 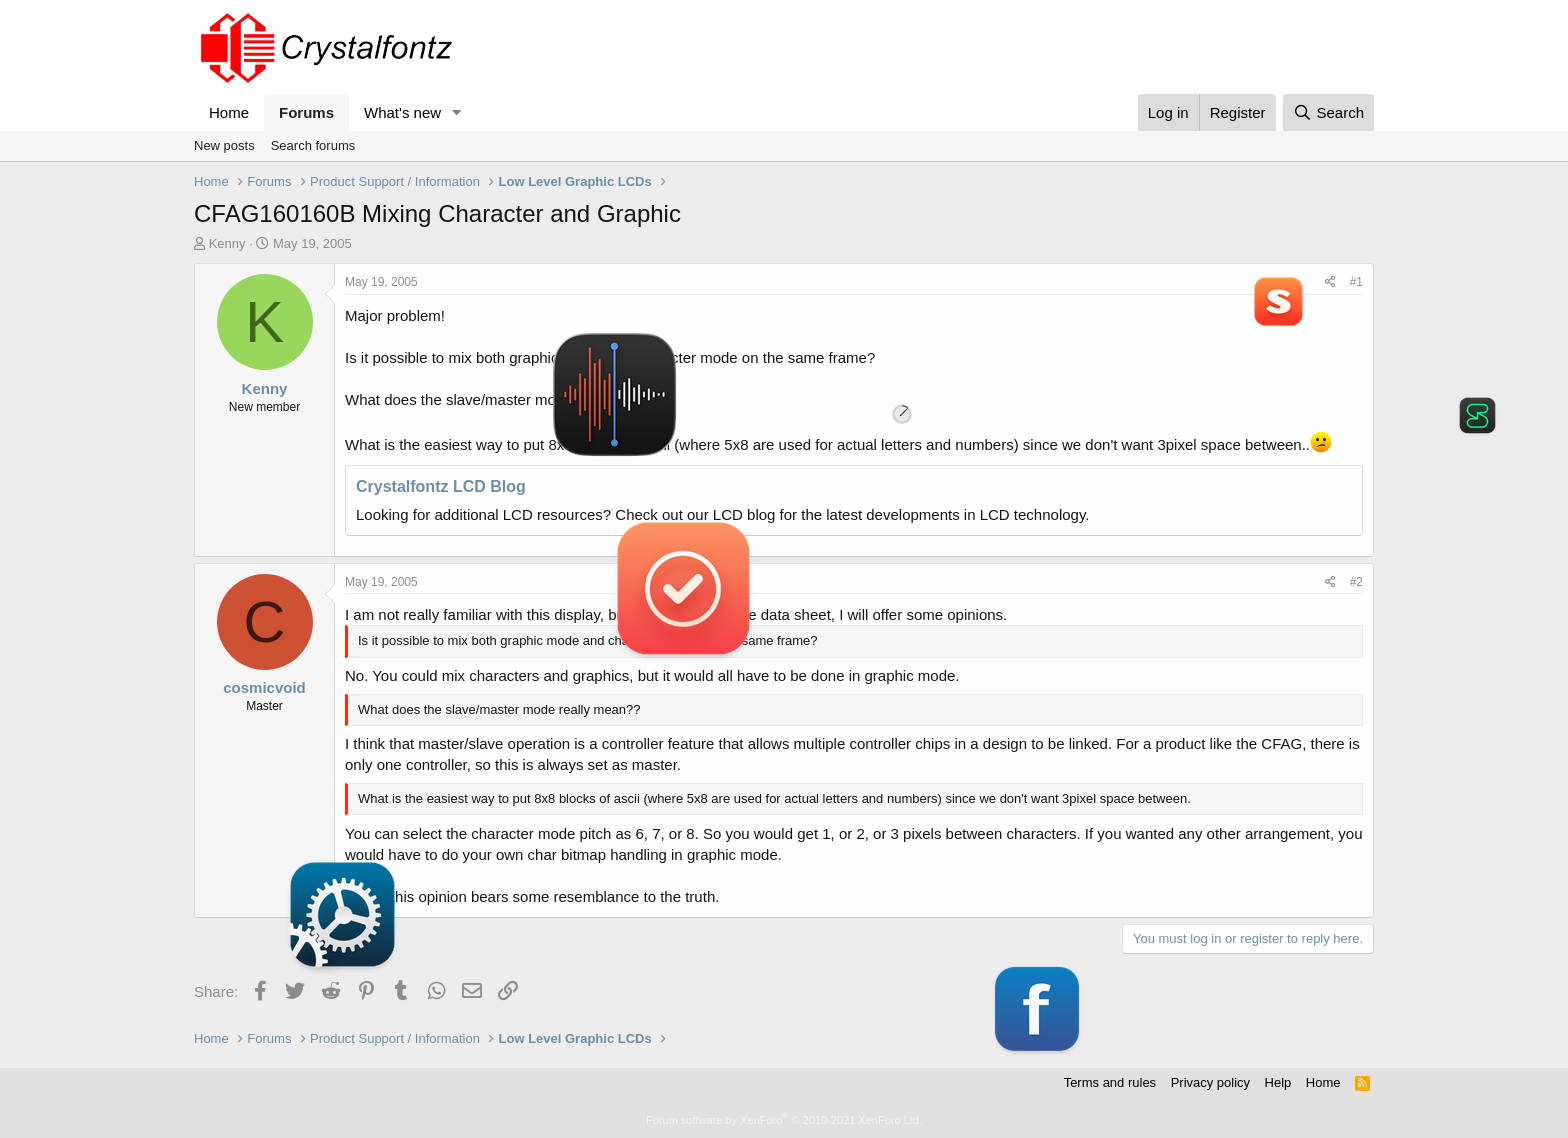 I want to click on open voice memos app, so click(x=614, y=394).